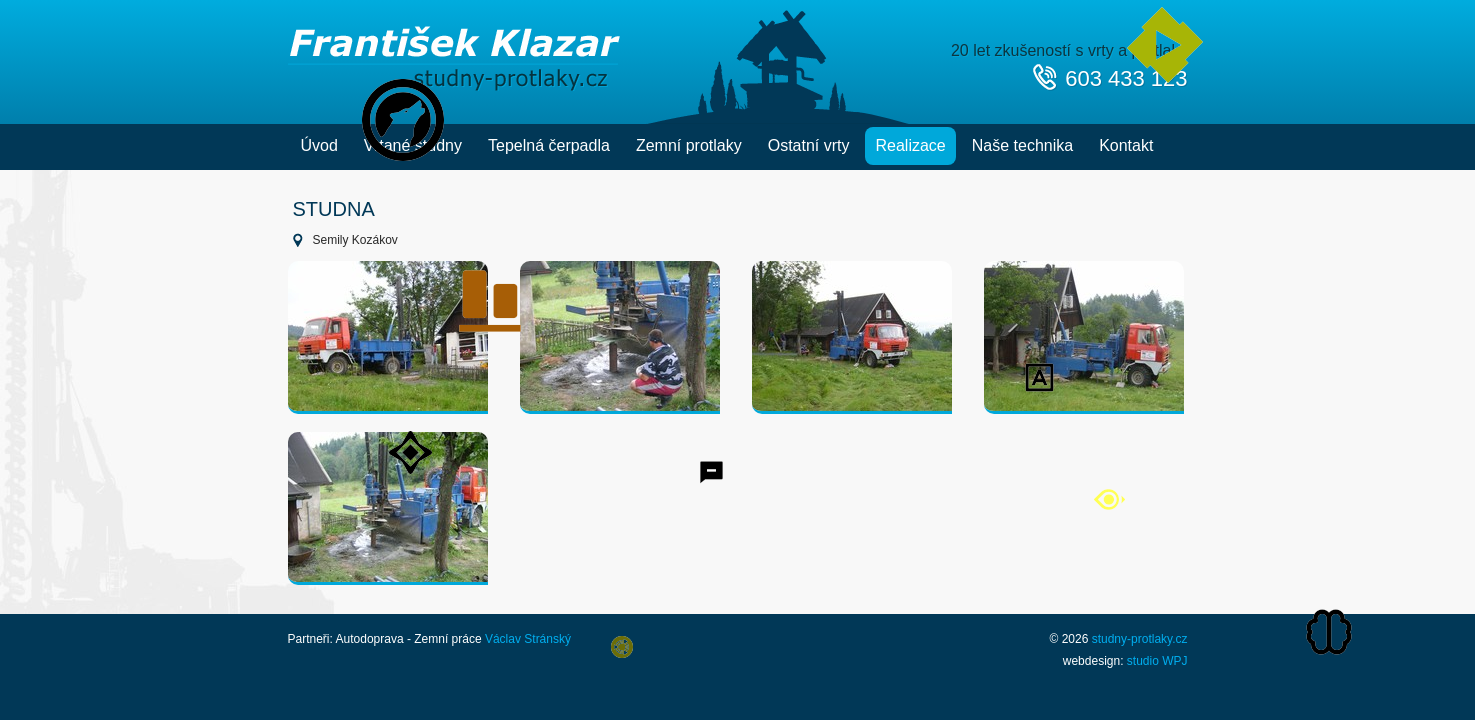 This screenshot has width=1475, height=720. I want to click on align items to the bottom edge, so click(490, 301).